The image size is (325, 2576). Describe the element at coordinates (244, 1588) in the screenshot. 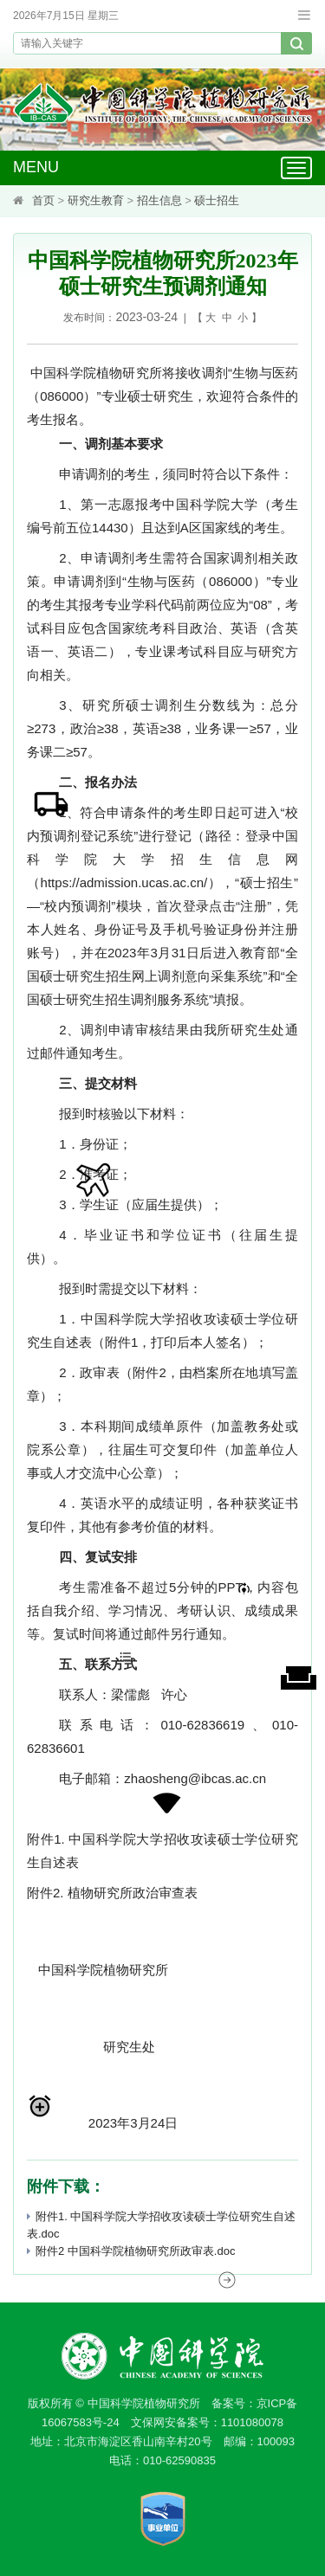

I see `indicates machine learning or AI model training in progress` at that location.